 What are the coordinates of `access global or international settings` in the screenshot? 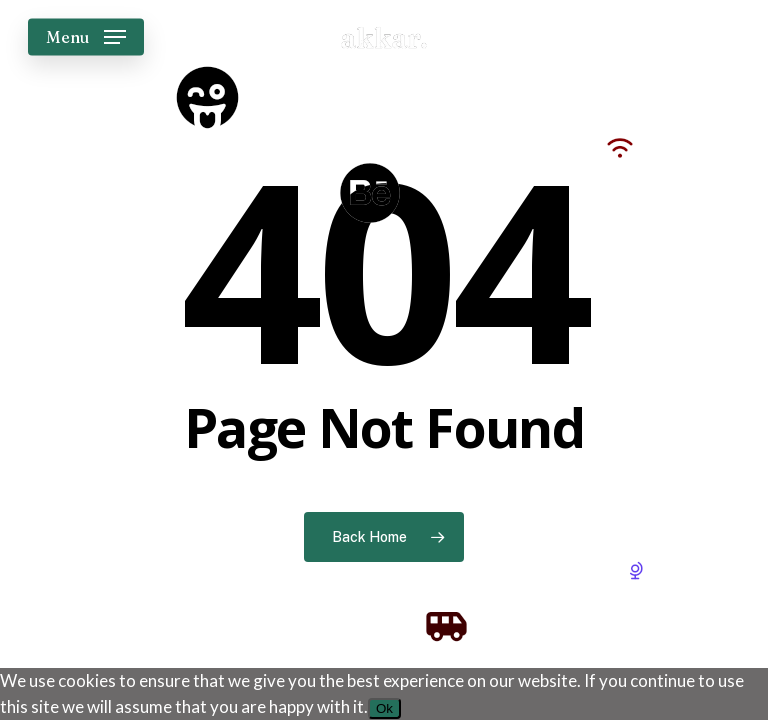 It's located at (636, 571).